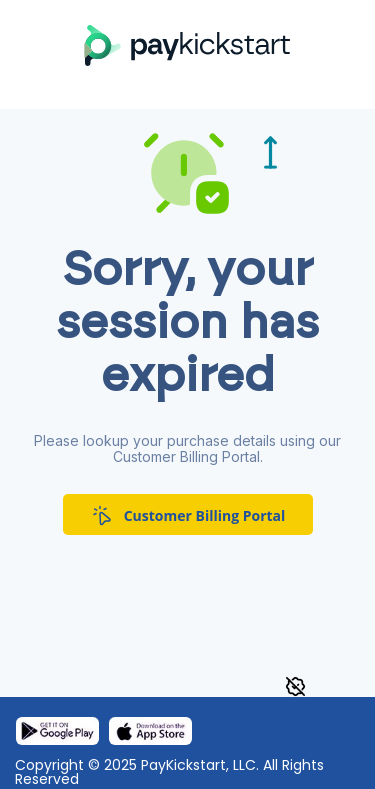 Image resolution: width=375 pixels, height=789 pixels. I want to click on navigate to the next item or screen, so click(87, 50).